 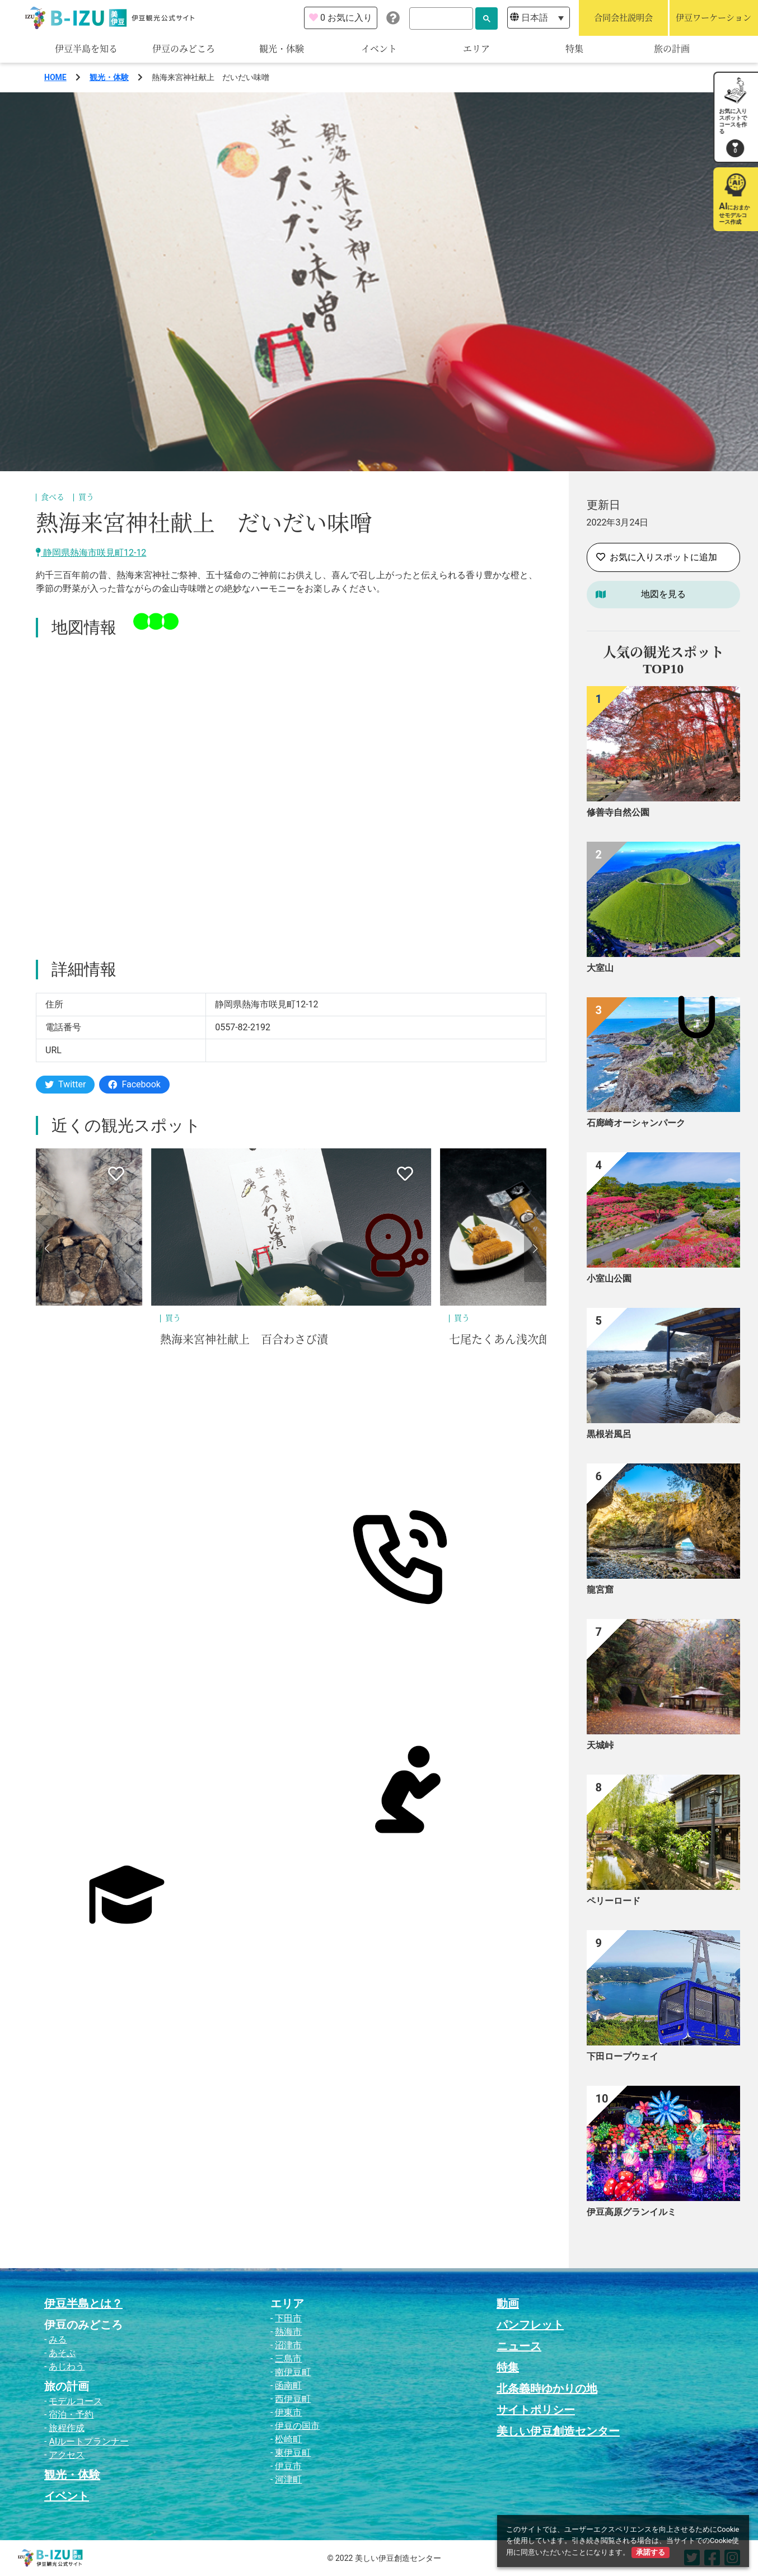 I want to click on indicates a prayer or meditation feature, so click(x=408, y=1789).